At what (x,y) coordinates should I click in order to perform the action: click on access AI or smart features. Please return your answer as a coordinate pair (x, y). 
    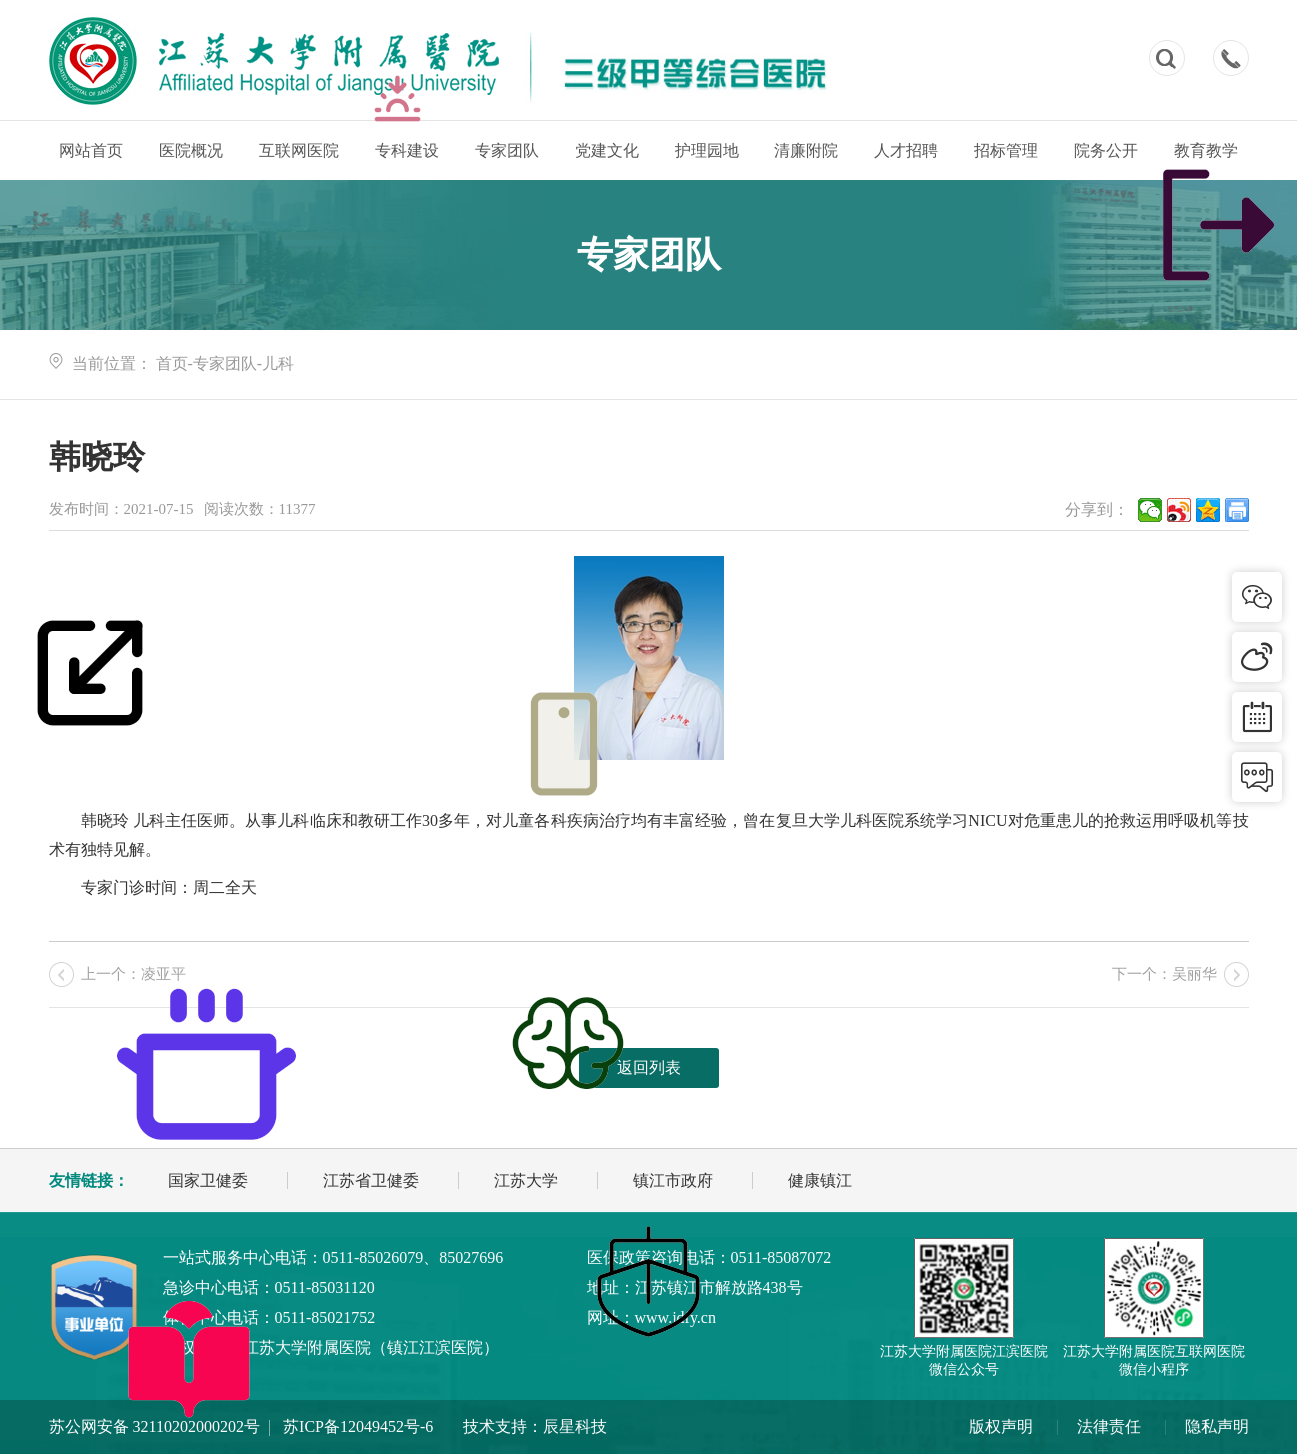
    Looking at the image, I should click on (568, 1045).